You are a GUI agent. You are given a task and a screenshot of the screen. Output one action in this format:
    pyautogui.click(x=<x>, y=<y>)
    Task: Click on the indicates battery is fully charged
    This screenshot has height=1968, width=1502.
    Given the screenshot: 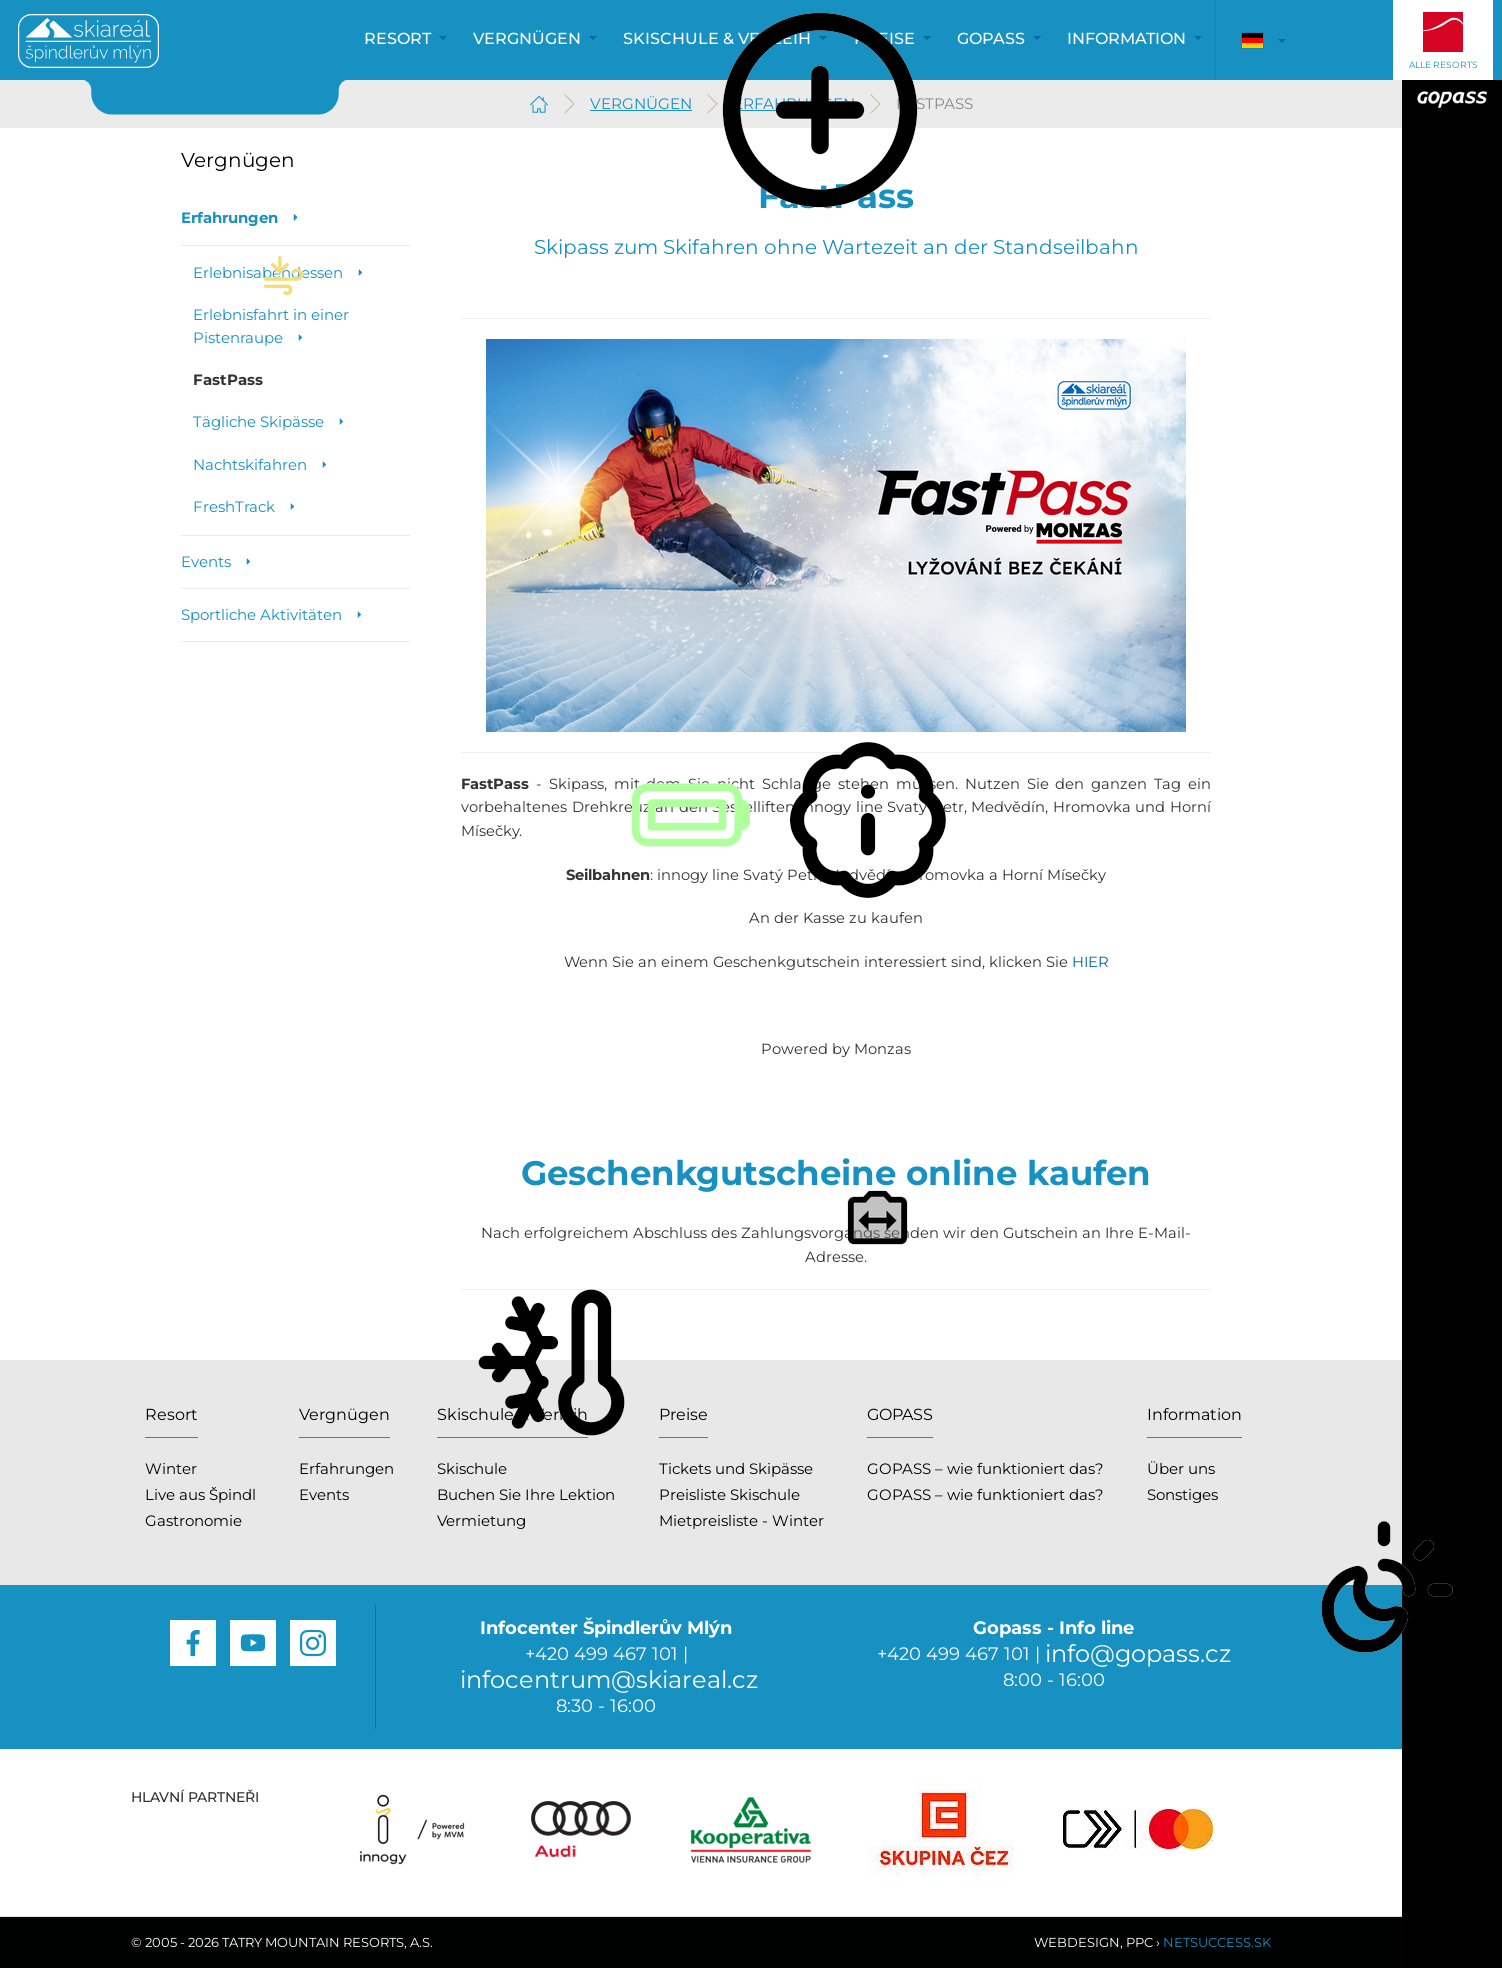 What is the action you would take?
    pyautogui.click(x=691, y=811)
    